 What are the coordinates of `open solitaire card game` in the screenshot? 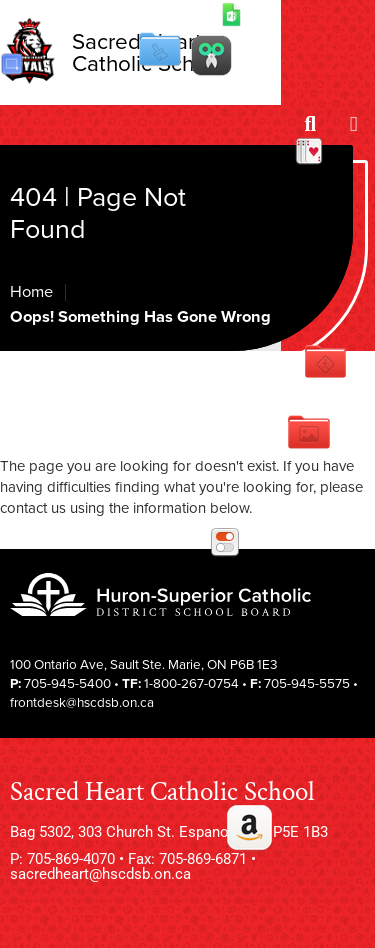 It's located at (309, 151).